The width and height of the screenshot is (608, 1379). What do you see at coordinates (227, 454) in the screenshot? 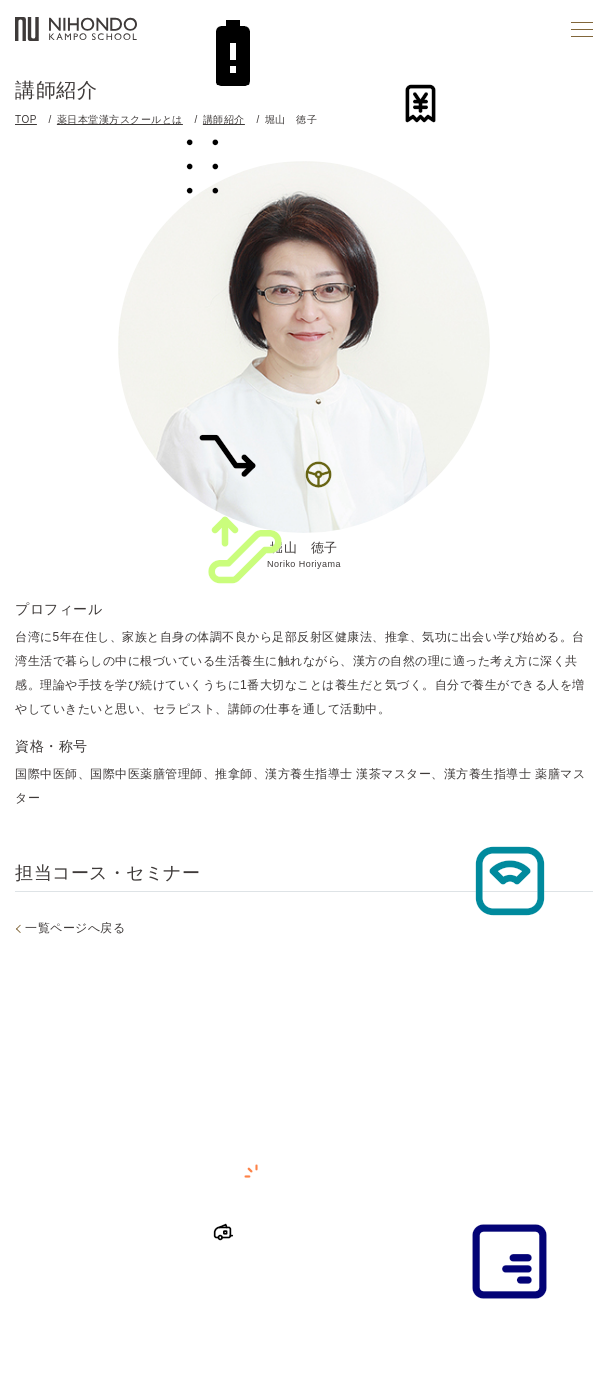
I see `indicates a declining trend or decrease in value` at bounding box center [227, 454].